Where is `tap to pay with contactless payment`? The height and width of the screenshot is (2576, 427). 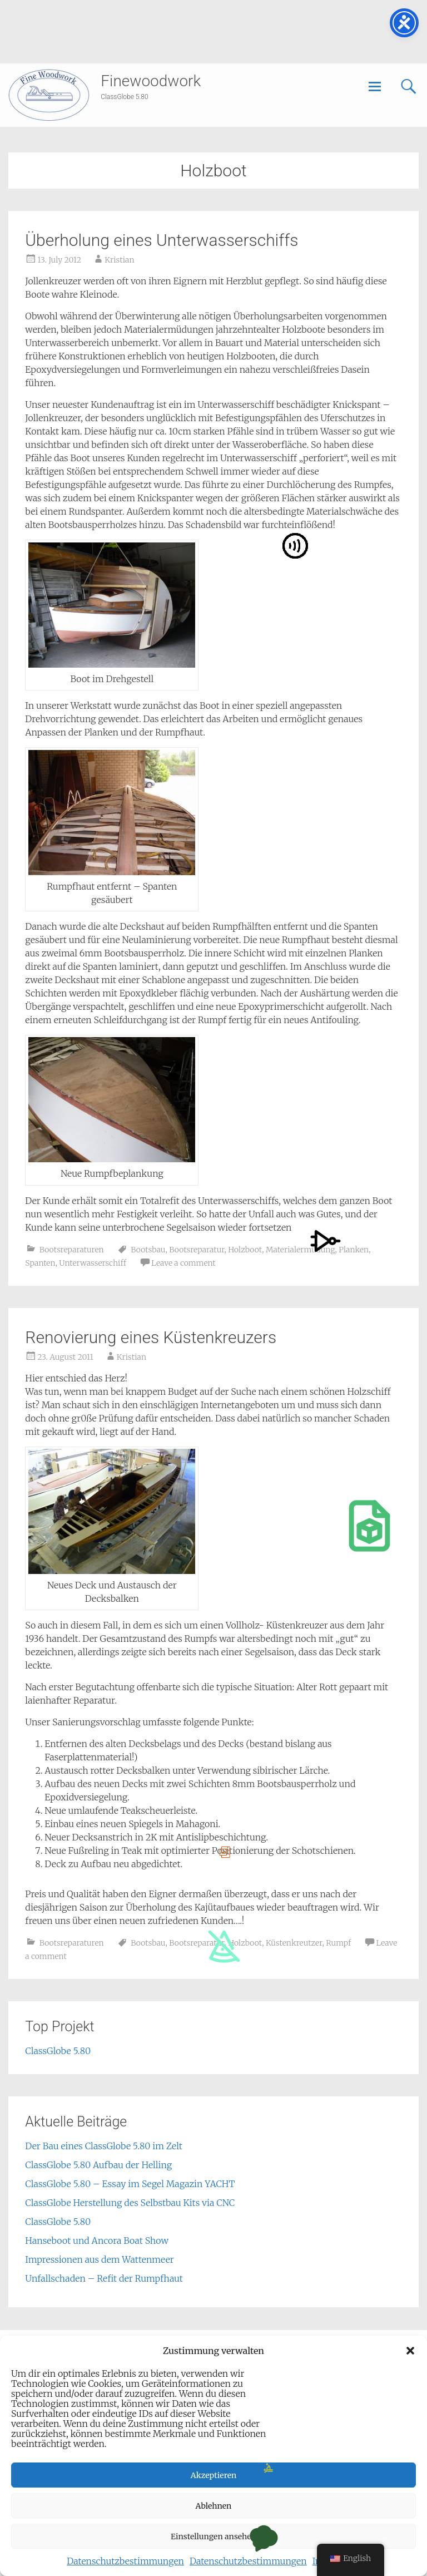
tap to pay with contactless payment is located at coordinates (295, 546).